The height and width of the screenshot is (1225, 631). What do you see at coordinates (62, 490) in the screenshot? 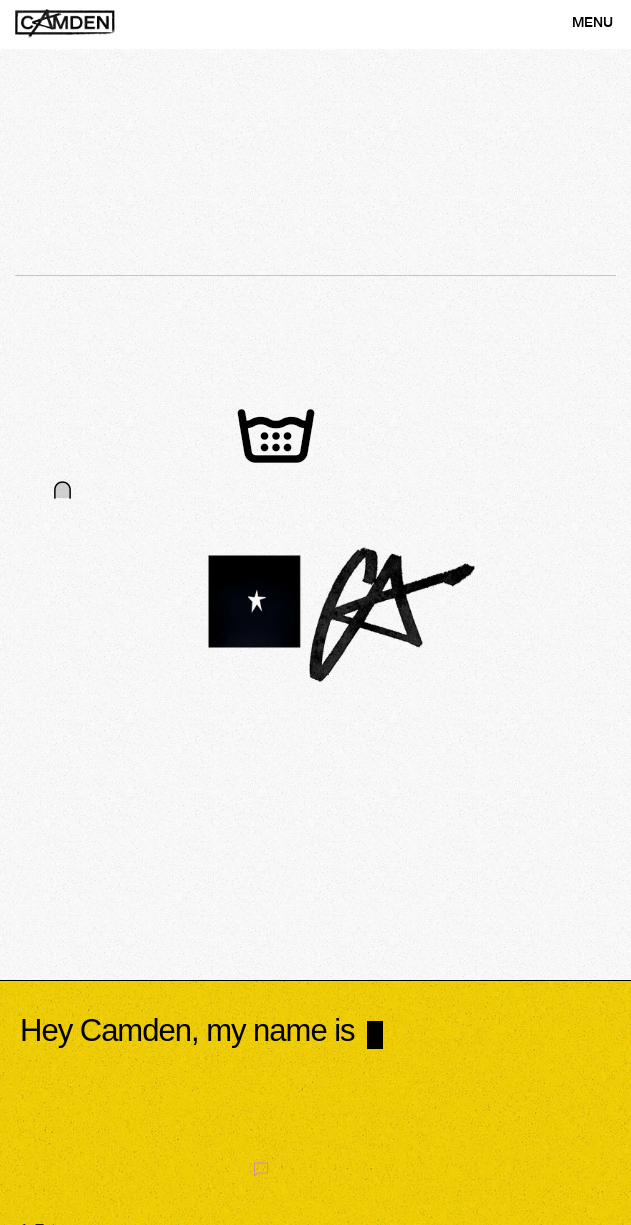
I see `represents set intersection in data operations` at bounding box center [62, 490].